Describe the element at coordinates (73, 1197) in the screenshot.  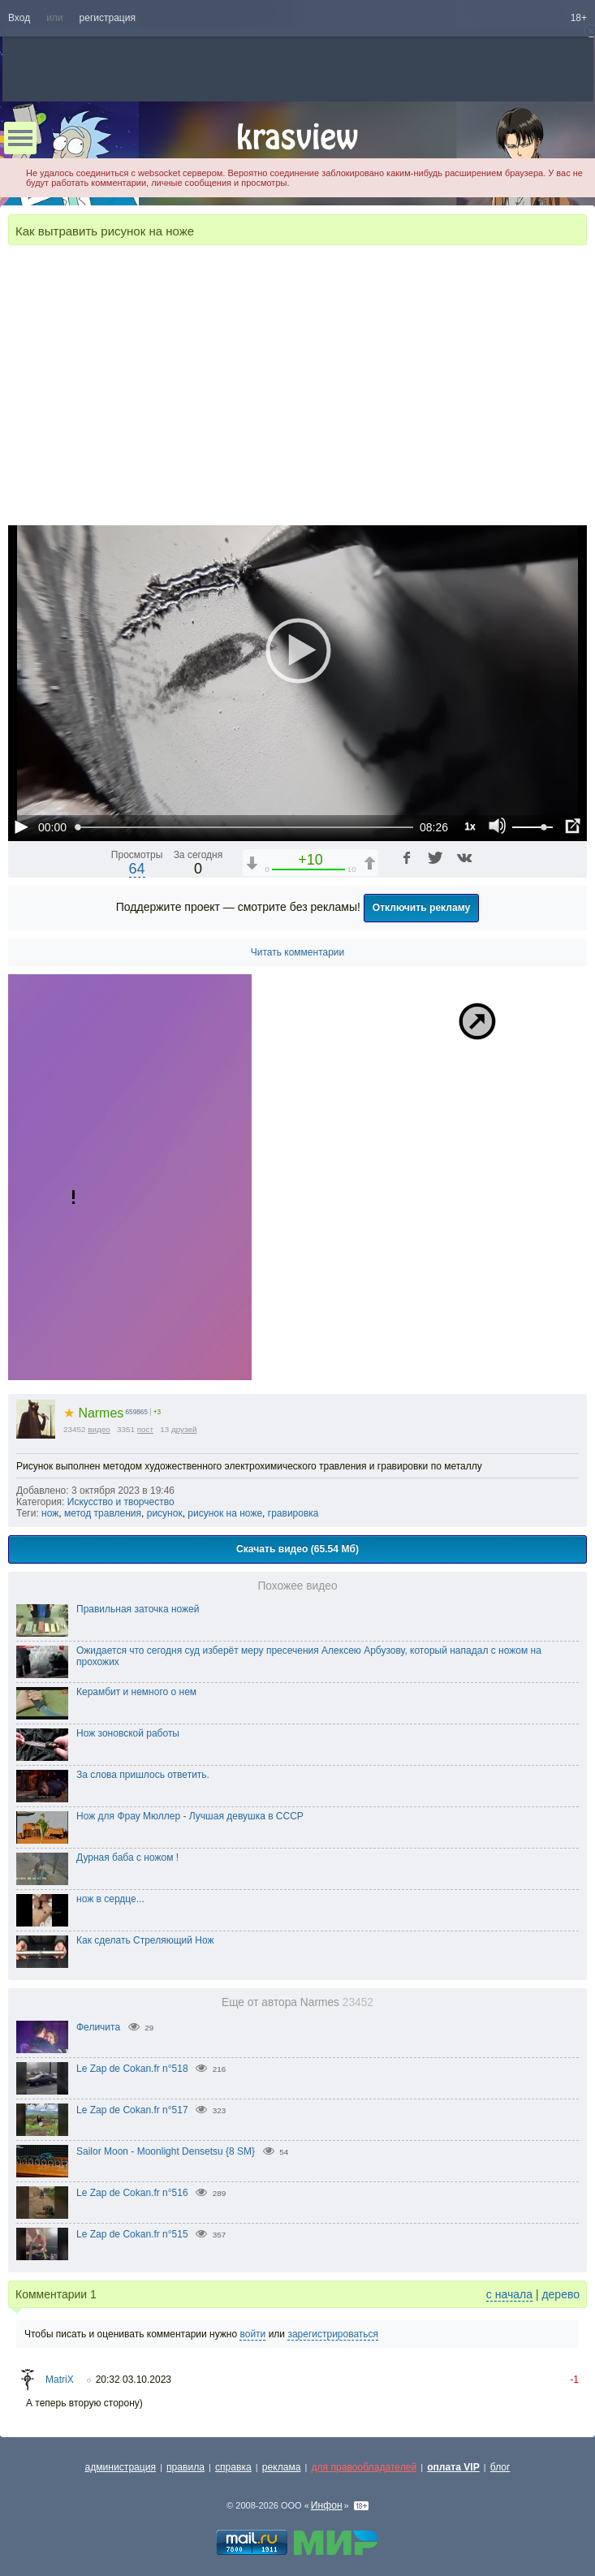
I see `indicates a high priority notification or alert` at that location.